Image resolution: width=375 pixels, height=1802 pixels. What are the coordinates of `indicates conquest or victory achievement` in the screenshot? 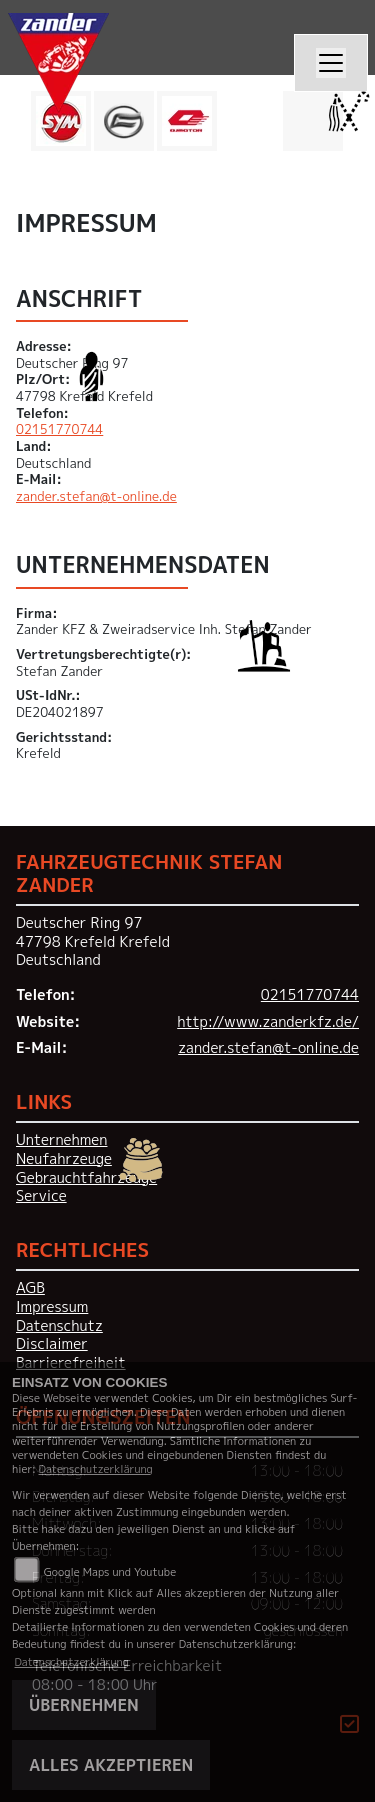 It's located at (264, 646).